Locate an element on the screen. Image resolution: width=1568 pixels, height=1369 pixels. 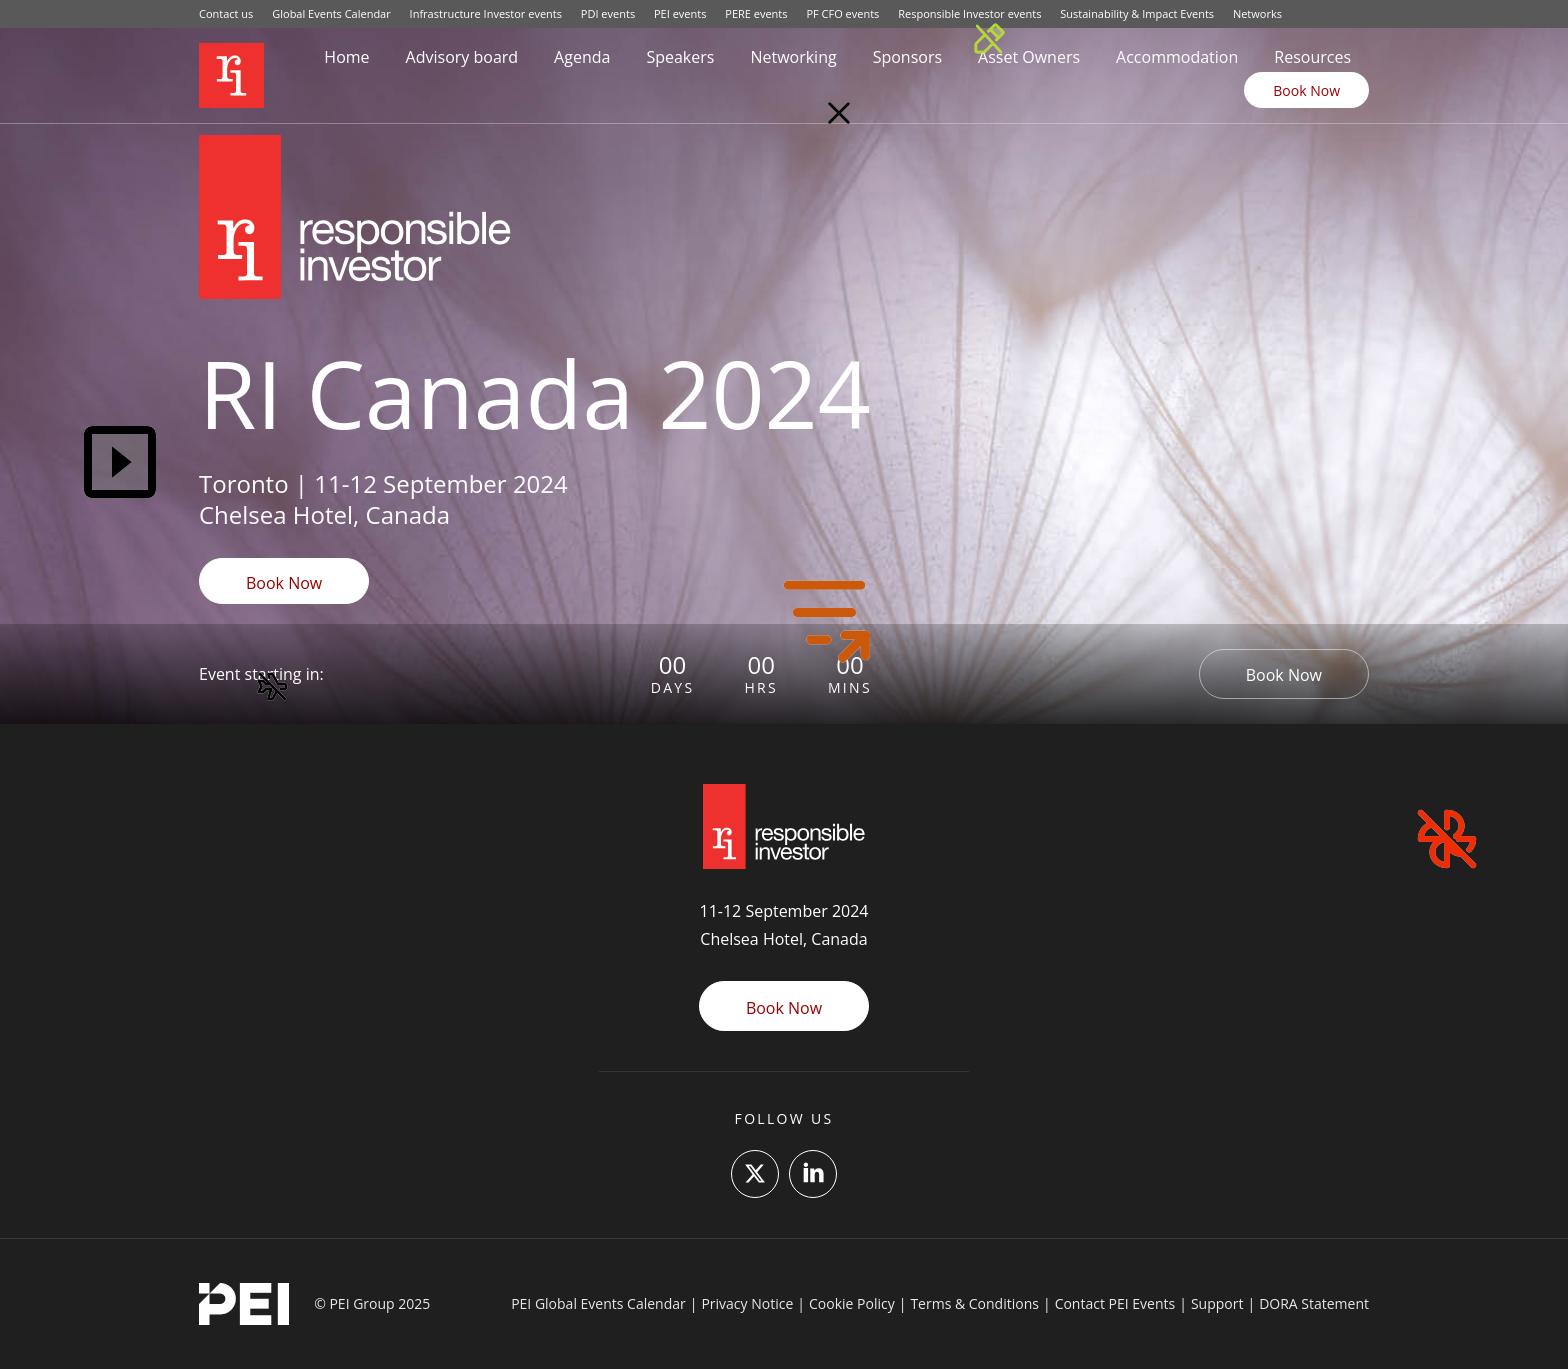
editing is disabled is located at coordinates (989, 39).